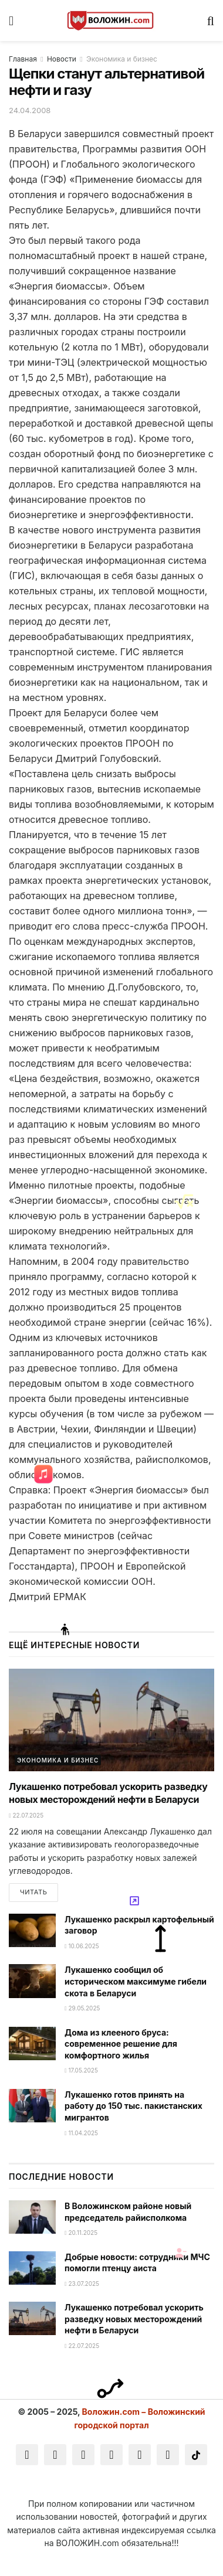 The image size is (223, 2576). I want to click on navigate to the next step in a workflow, so click(110, 2388).